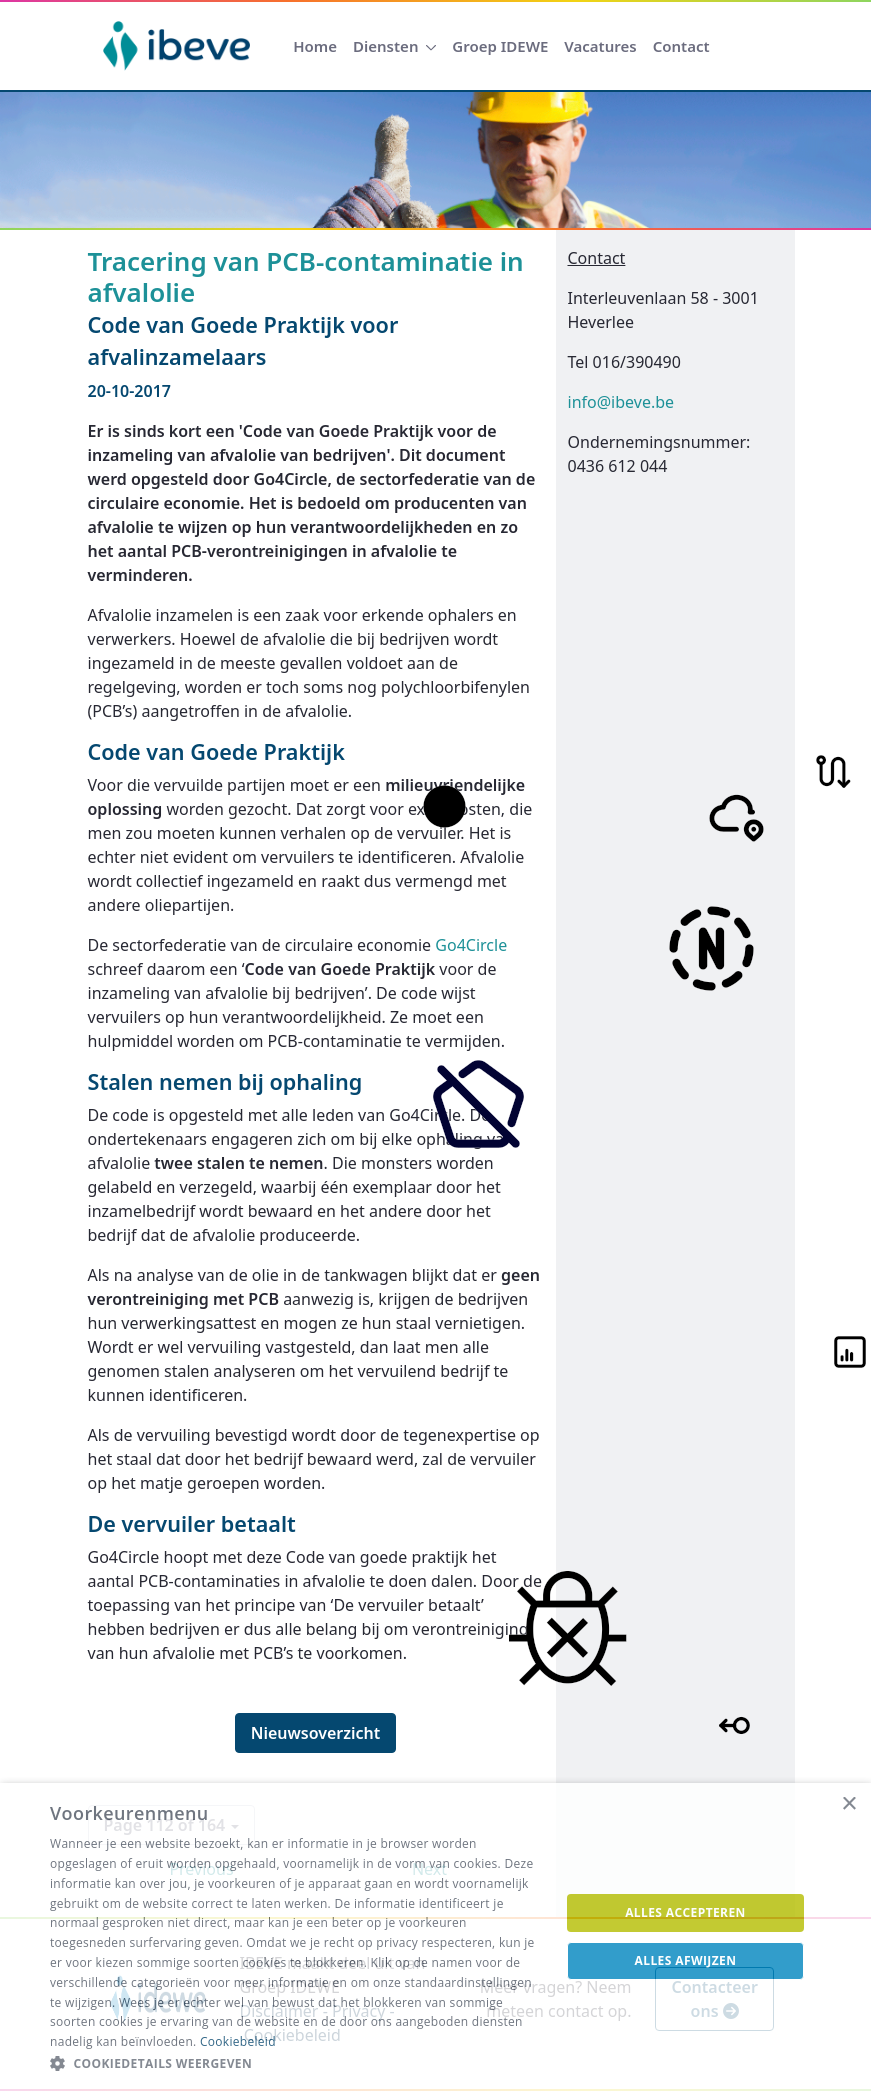  What do you see at coordinates (736, 814) in the screenshot?
I see `view cloud storage location` at bounding box center [736, 814].